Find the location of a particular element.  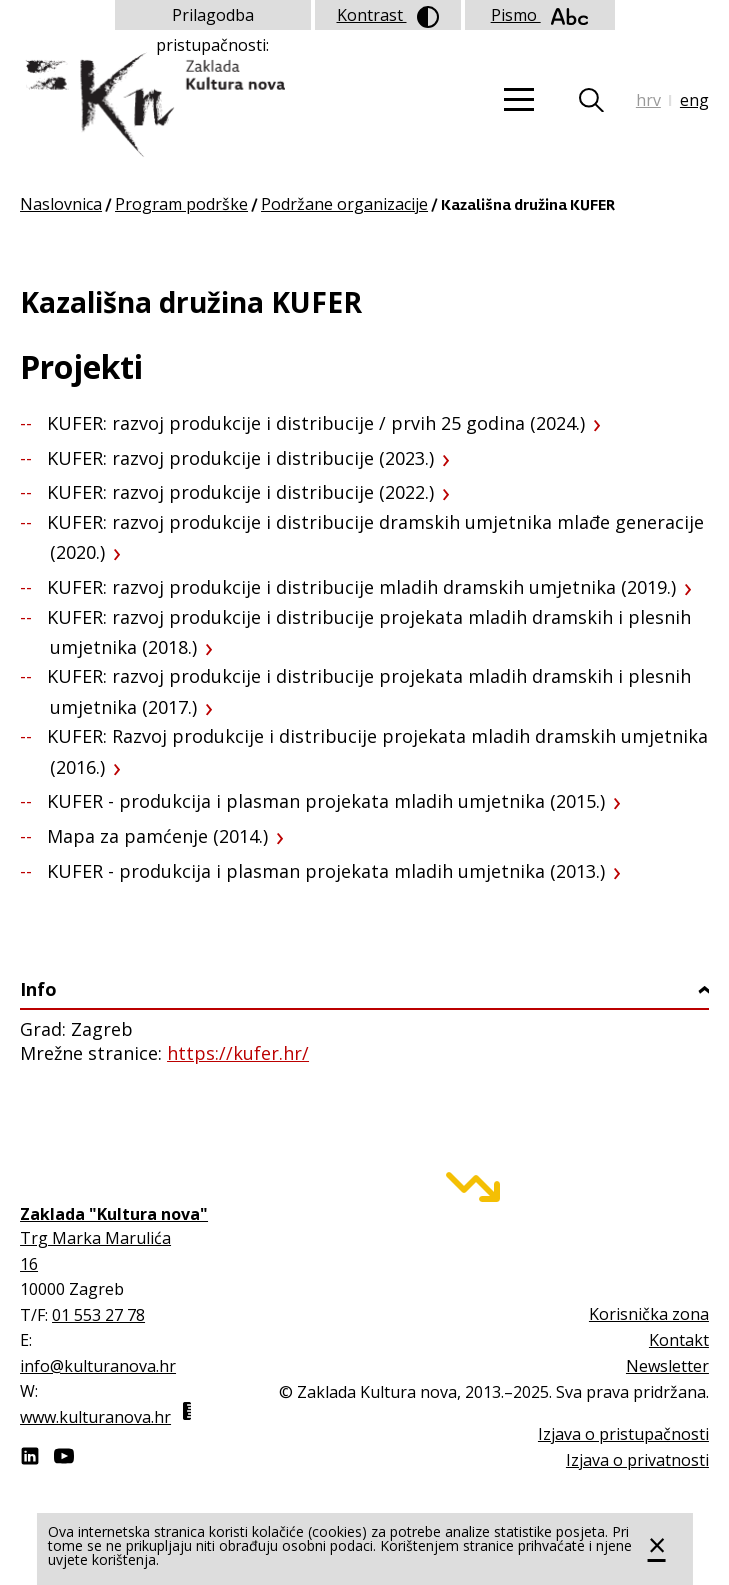

measure vertical height or length is located at coordinates (187, 1411).